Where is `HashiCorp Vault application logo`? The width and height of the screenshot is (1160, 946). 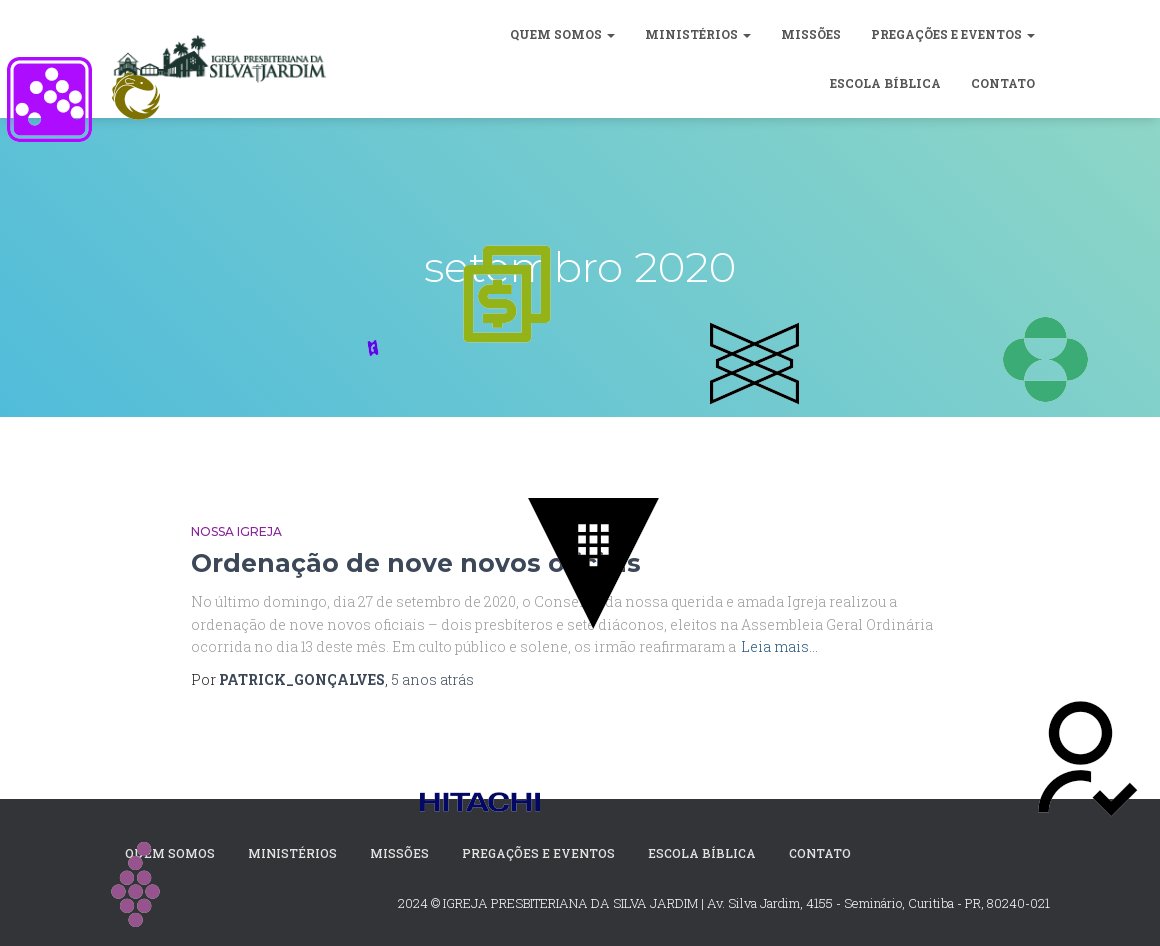
HashiCorp Vault application logo is located at coordinates (593, 563).